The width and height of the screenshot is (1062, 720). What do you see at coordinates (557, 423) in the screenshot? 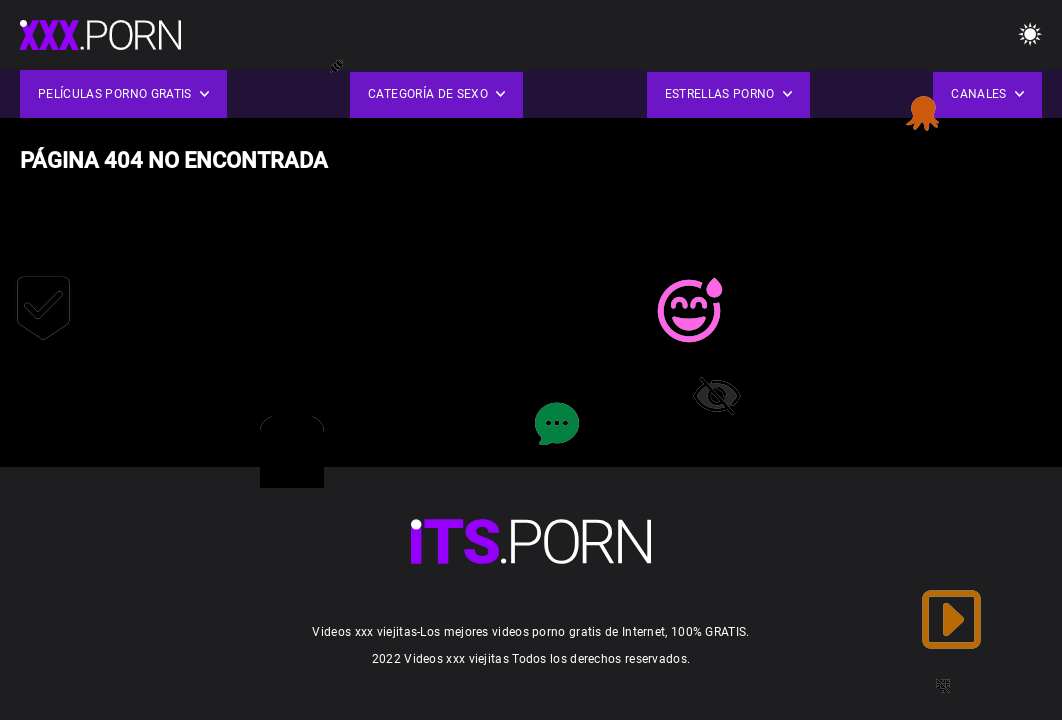
I see `open messaging or chat` at bounding box center [557, 423].